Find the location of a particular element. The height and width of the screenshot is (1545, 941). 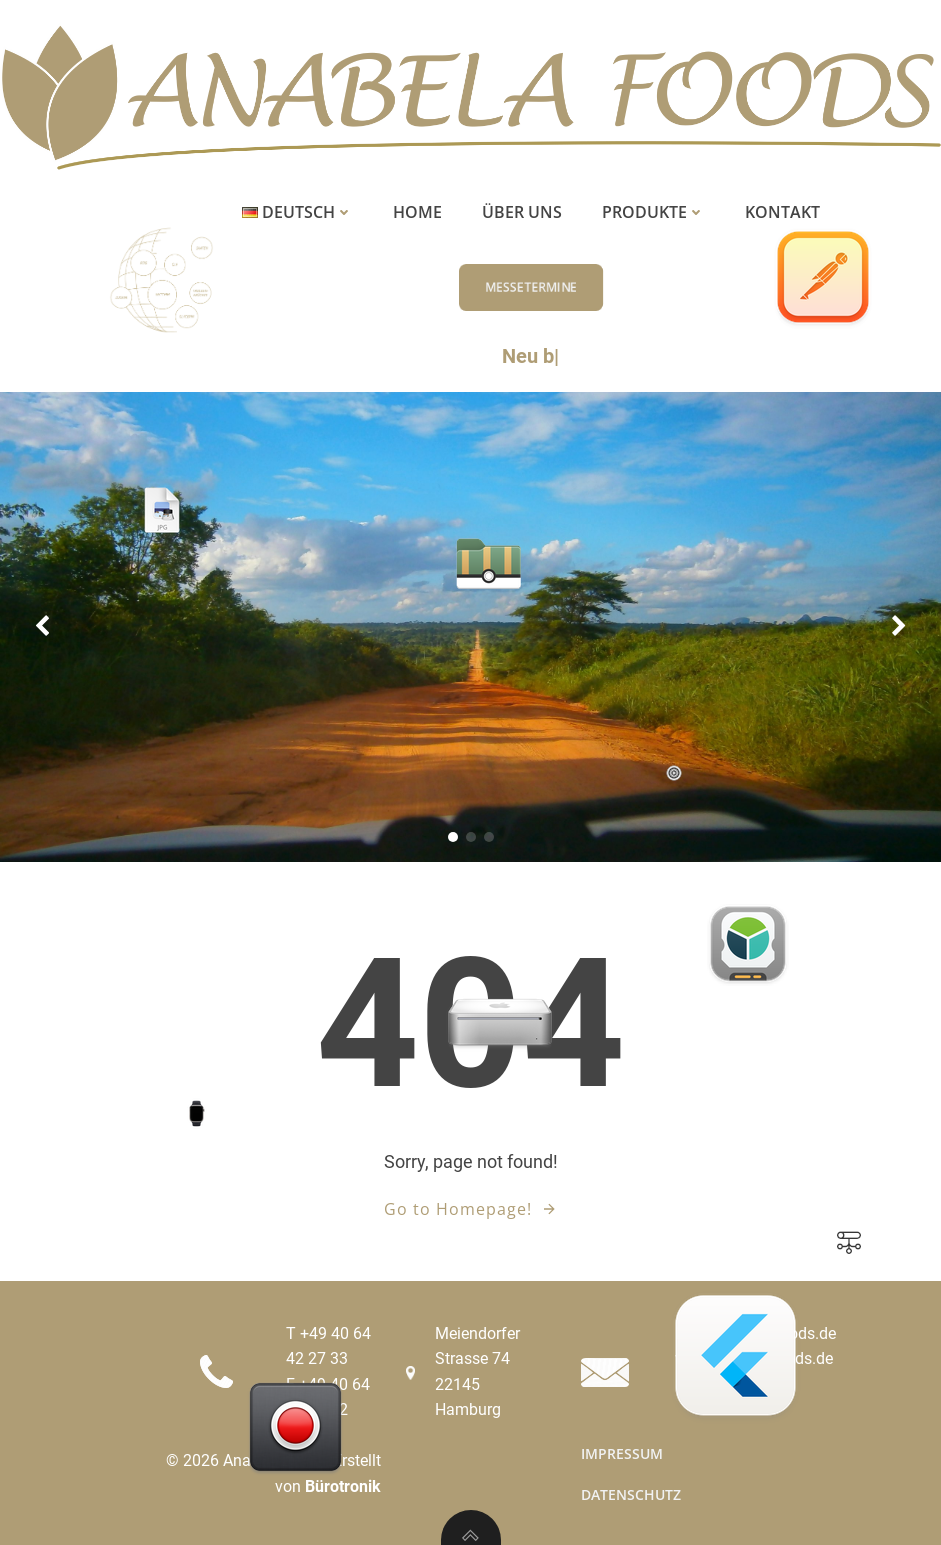

apple watch series 7 or 8 device icon is located at coordinates (196, 1113).